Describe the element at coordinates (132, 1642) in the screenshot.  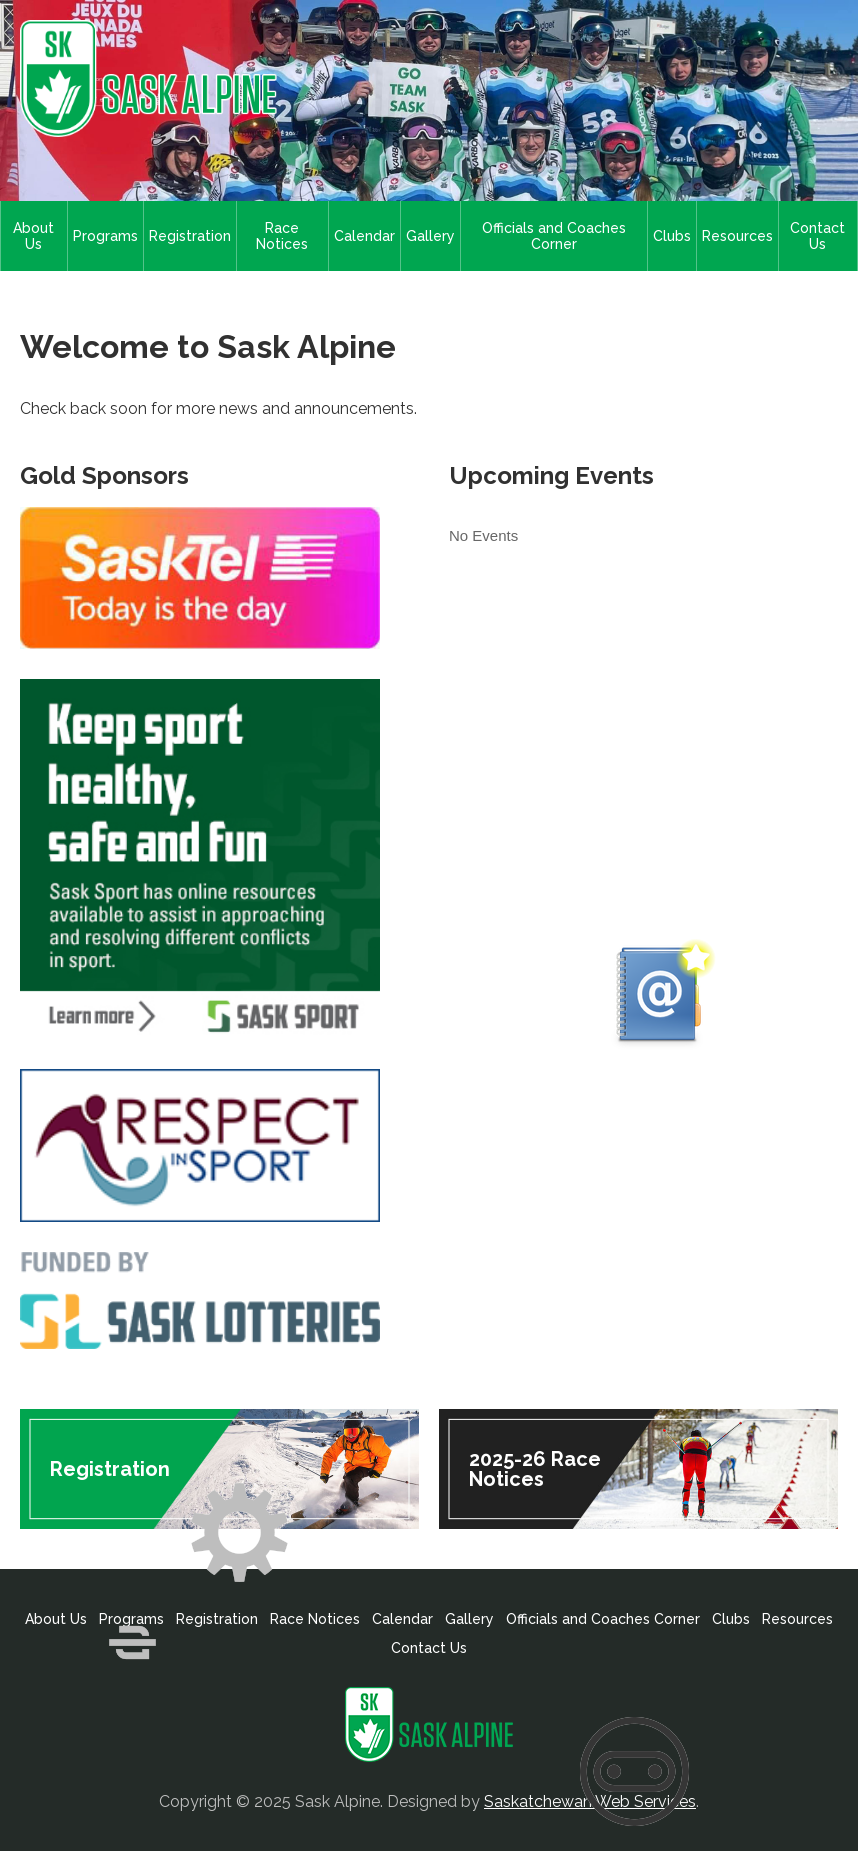
I see `apply strikethrough formatting to selected text` at that location.